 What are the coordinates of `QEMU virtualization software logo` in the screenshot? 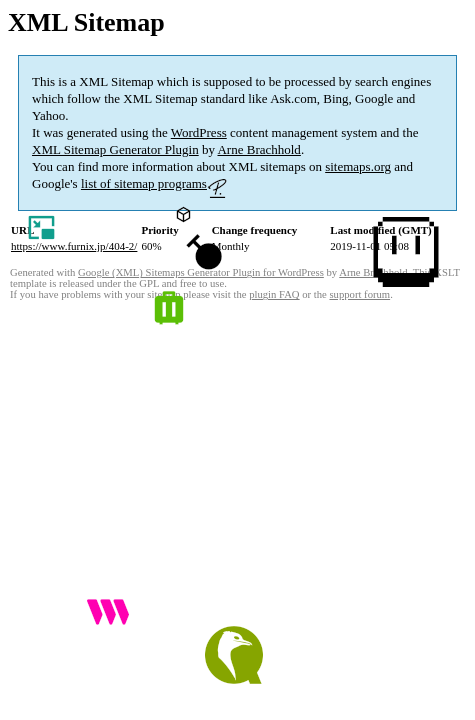 It's located at (234, 655).